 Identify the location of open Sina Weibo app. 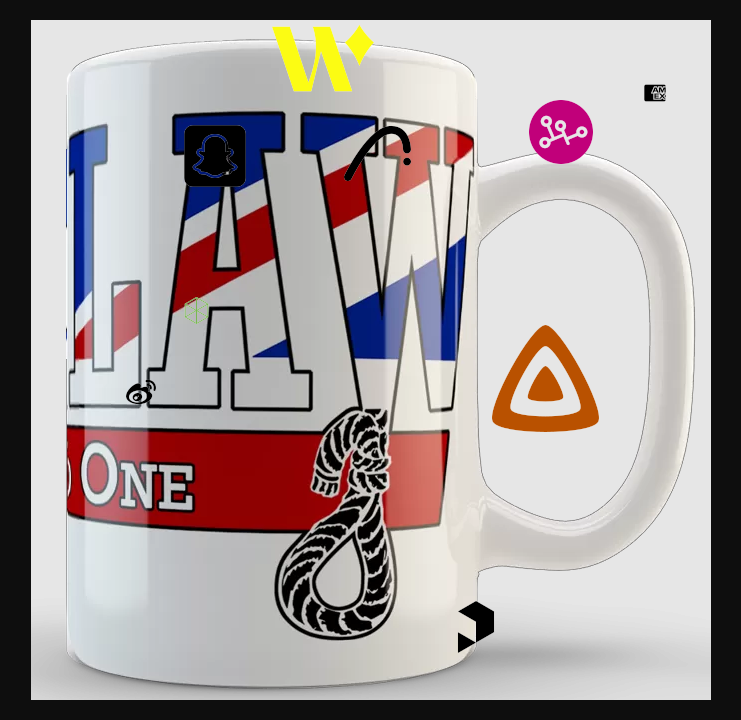
(141, 392).